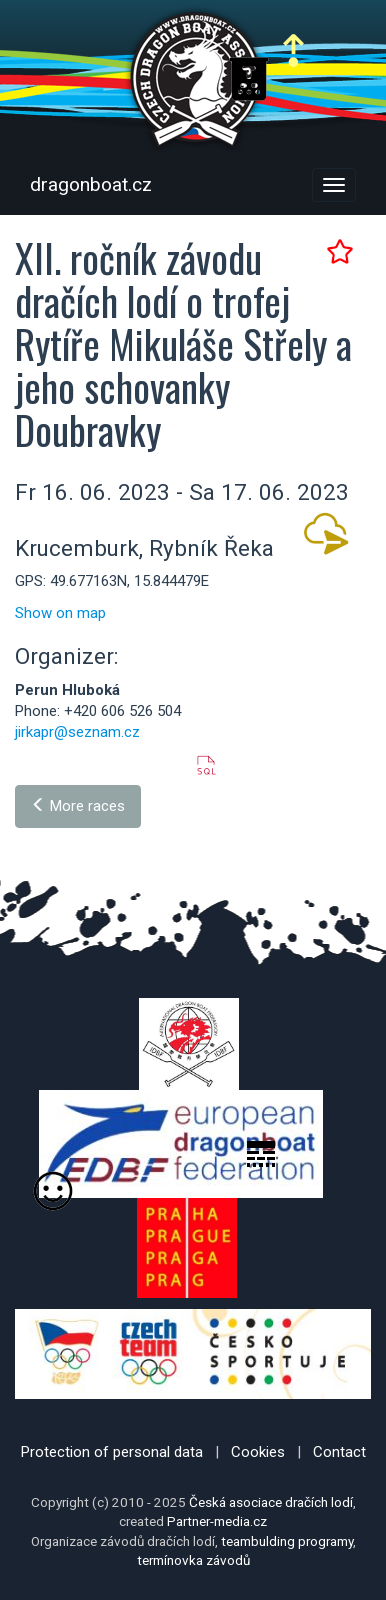 The height and width of the screenshot is (1600, 386). Describe the element at coordinates (340, 252) in the screenshot. I see `add item to favorites` at that location.